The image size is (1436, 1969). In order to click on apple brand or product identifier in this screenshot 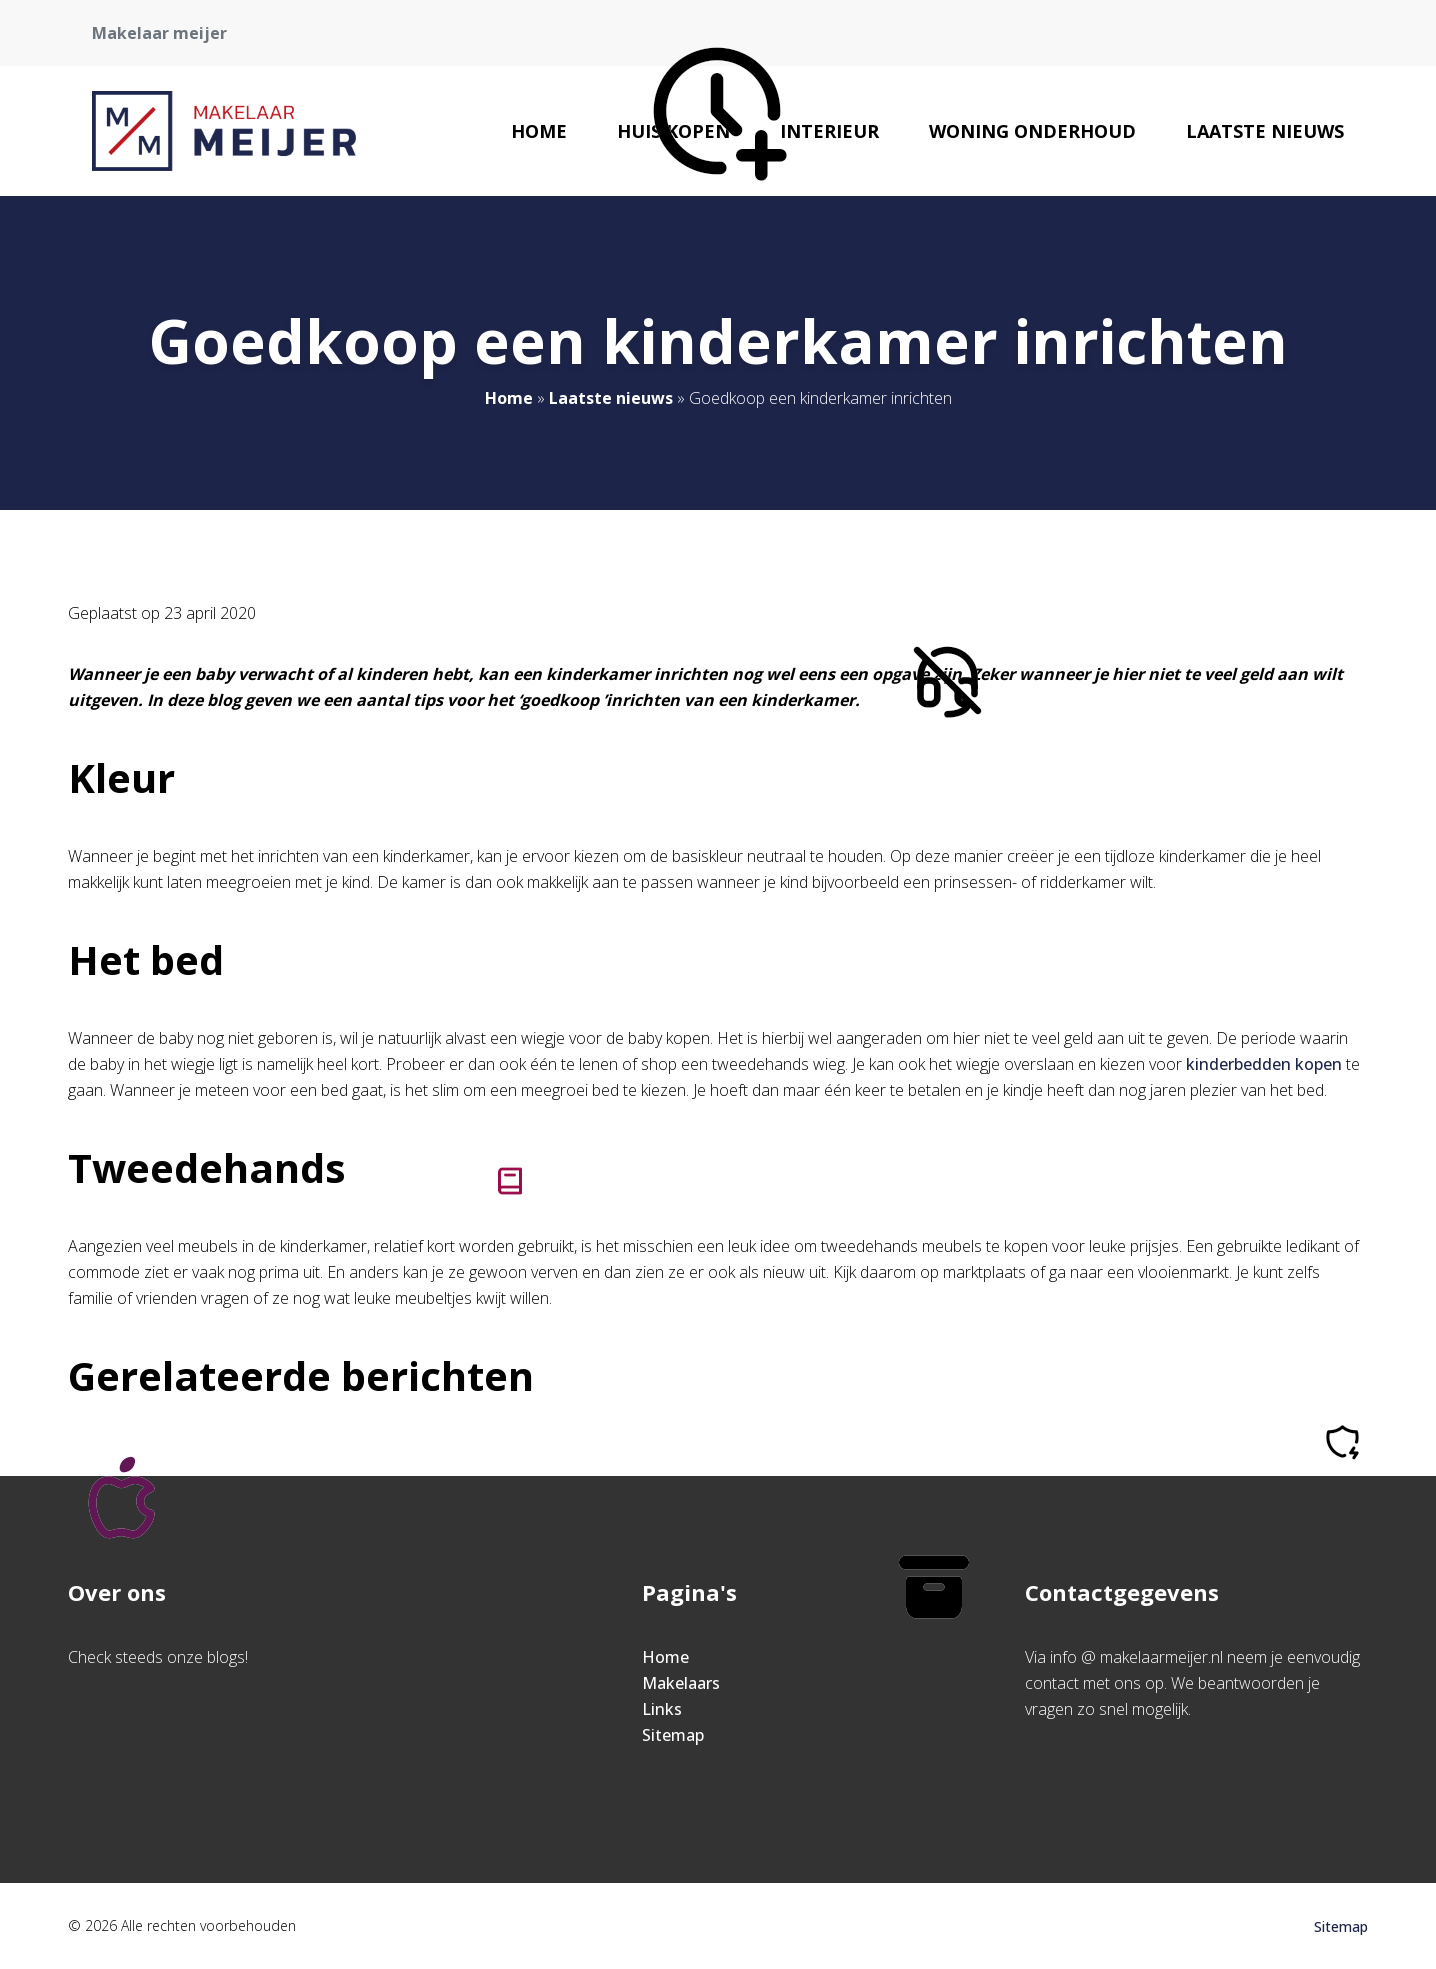, I will do `click(123, 1499)`.